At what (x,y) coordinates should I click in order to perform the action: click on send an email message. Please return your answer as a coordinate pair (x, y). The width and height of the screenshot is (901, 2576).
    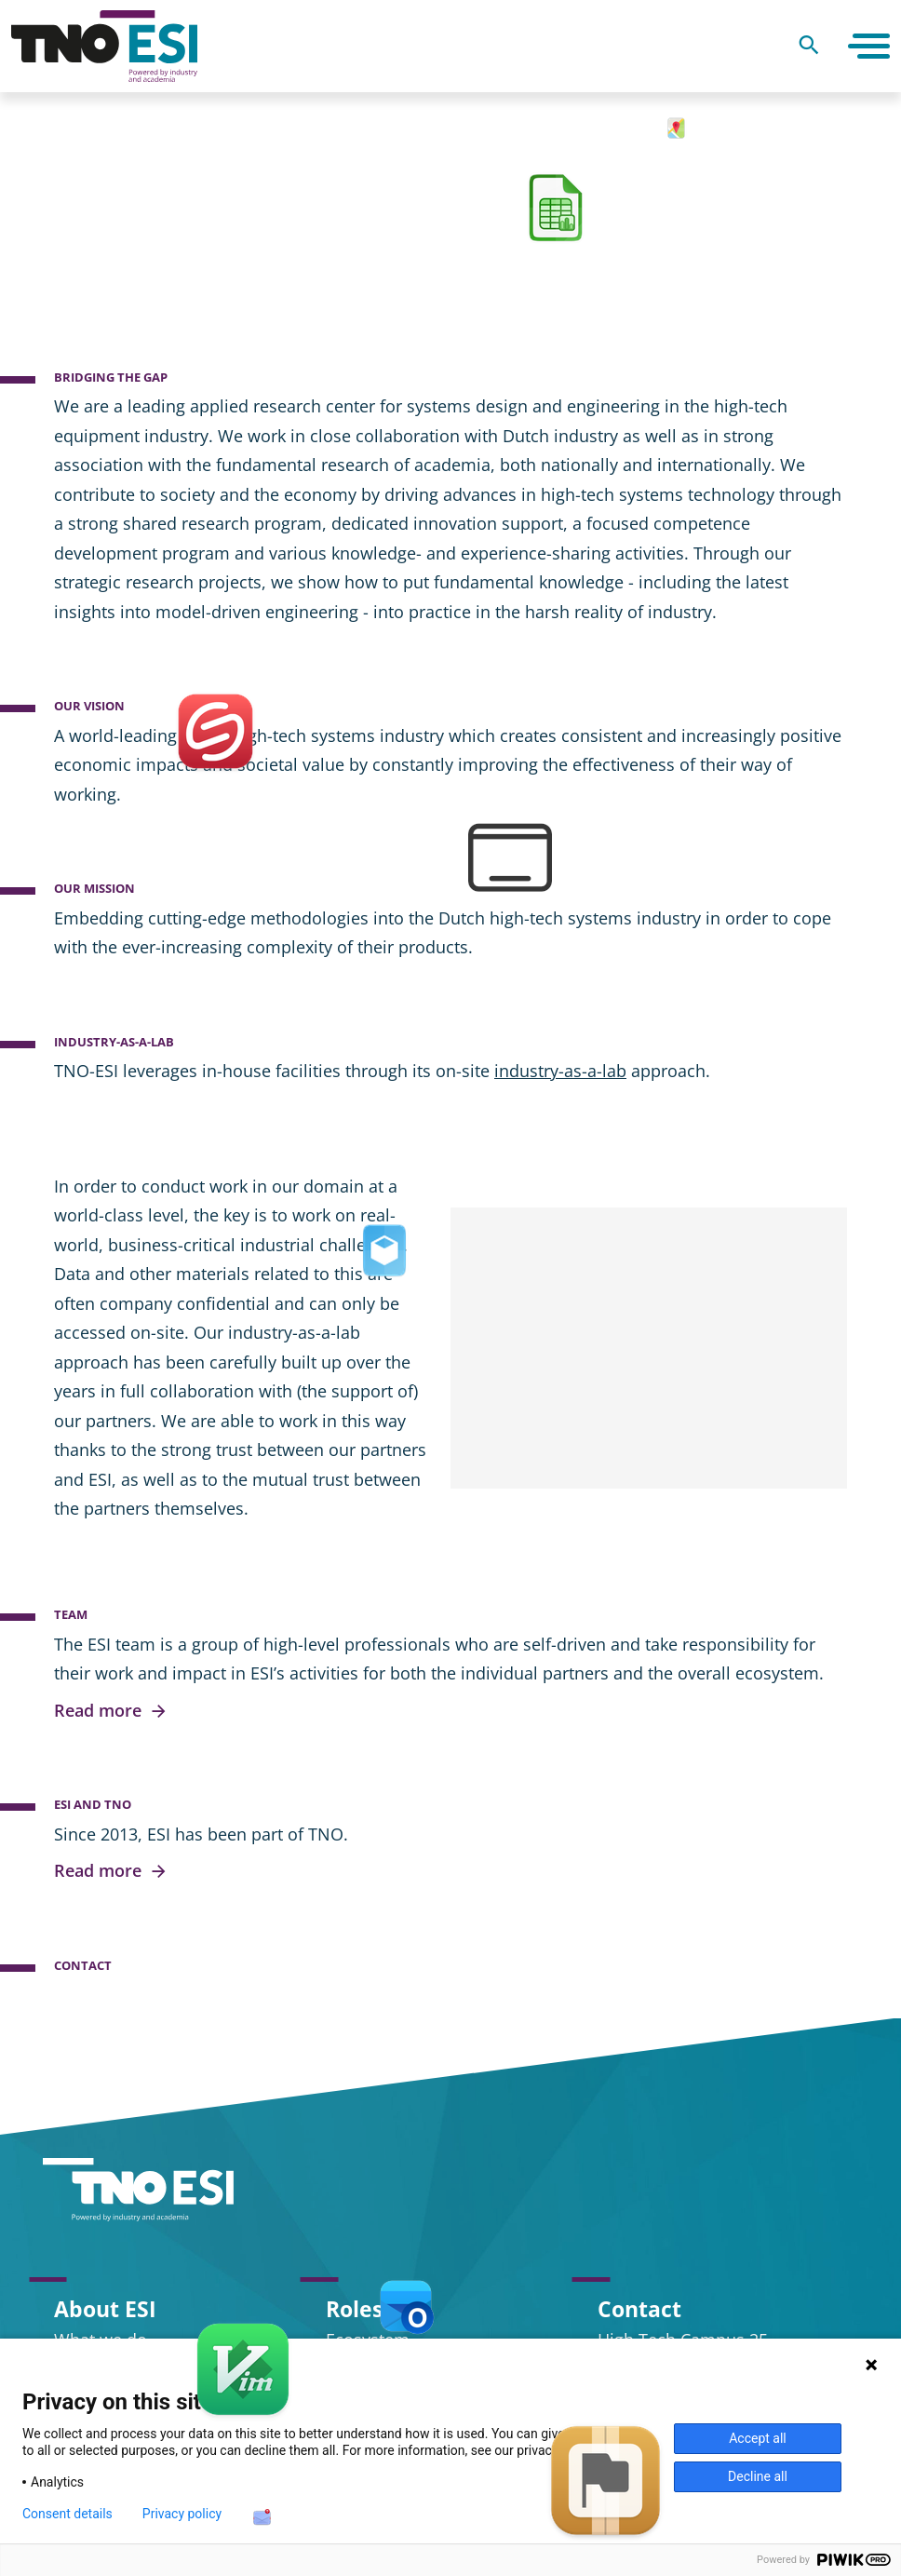
    Looking at the image, I should click on (262, 2517).